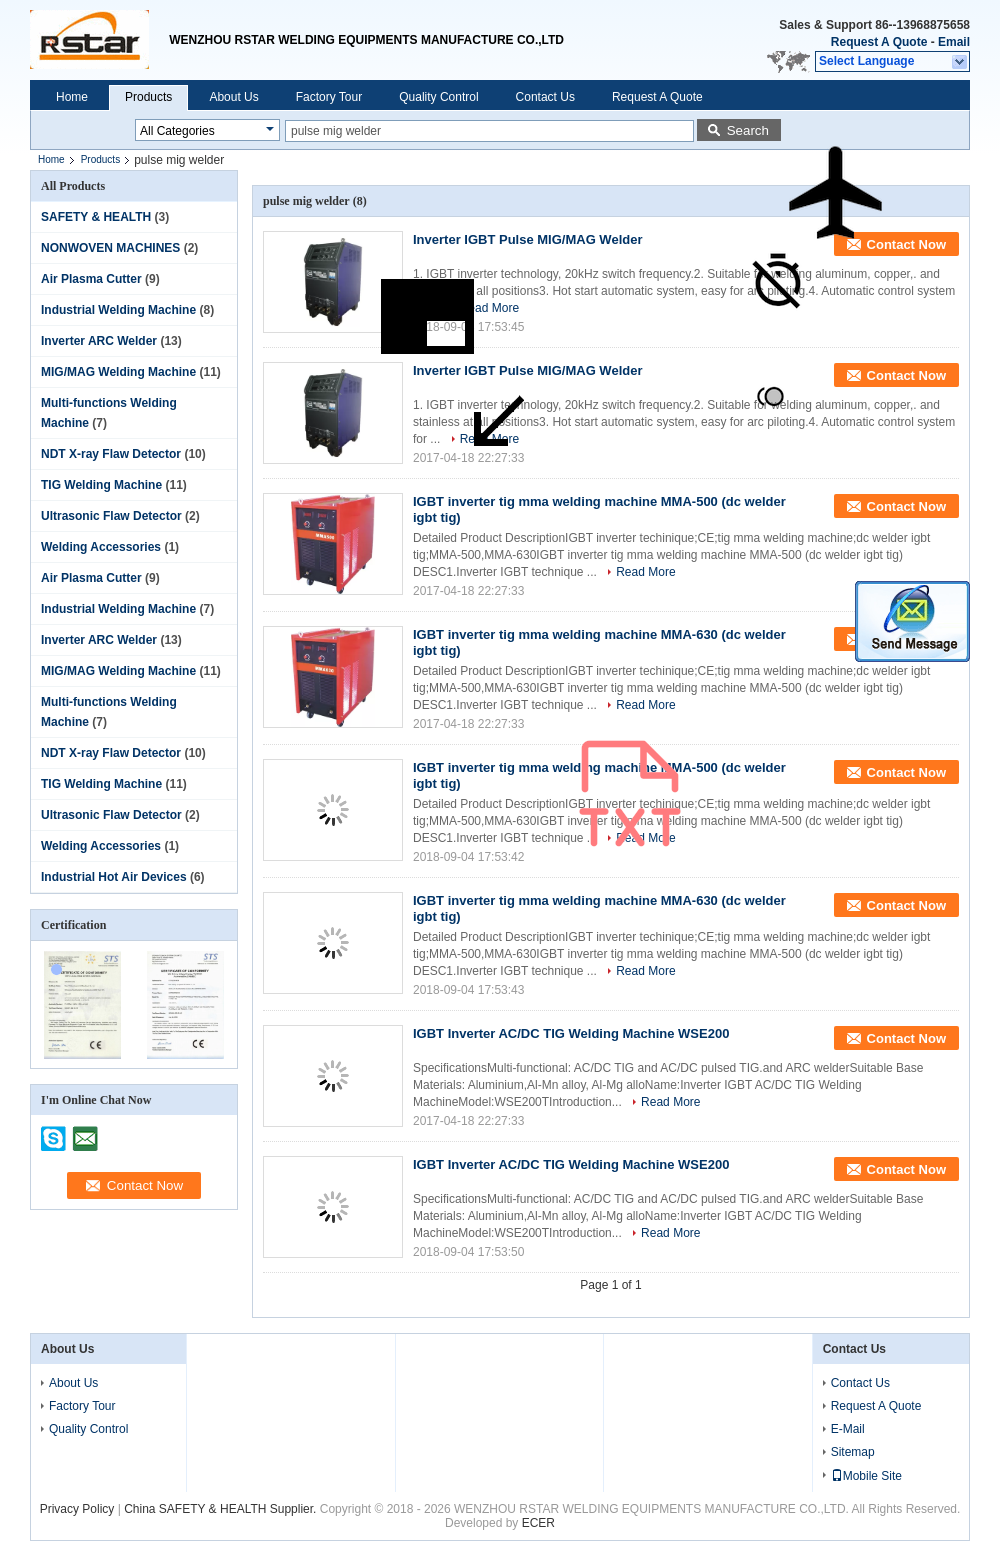 The width and height of the screenshot is (1000, 1546). I want to click on disable or cancel timer, so click(778, 281).